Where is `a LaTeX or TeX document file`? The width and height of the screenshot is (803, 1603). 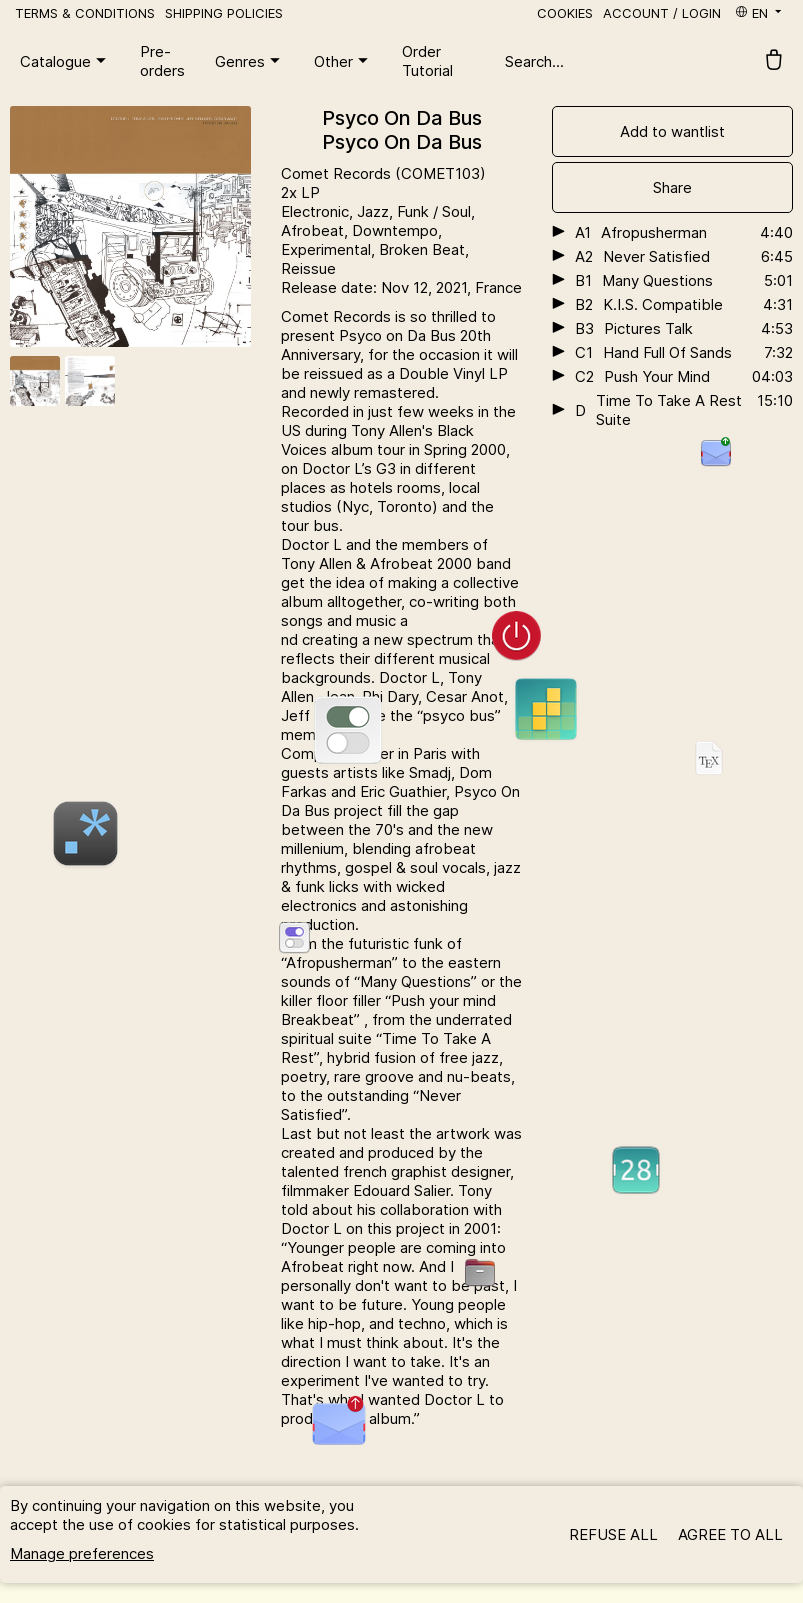
a LaTeX or TeX document file is located at coordinates (709, 758).